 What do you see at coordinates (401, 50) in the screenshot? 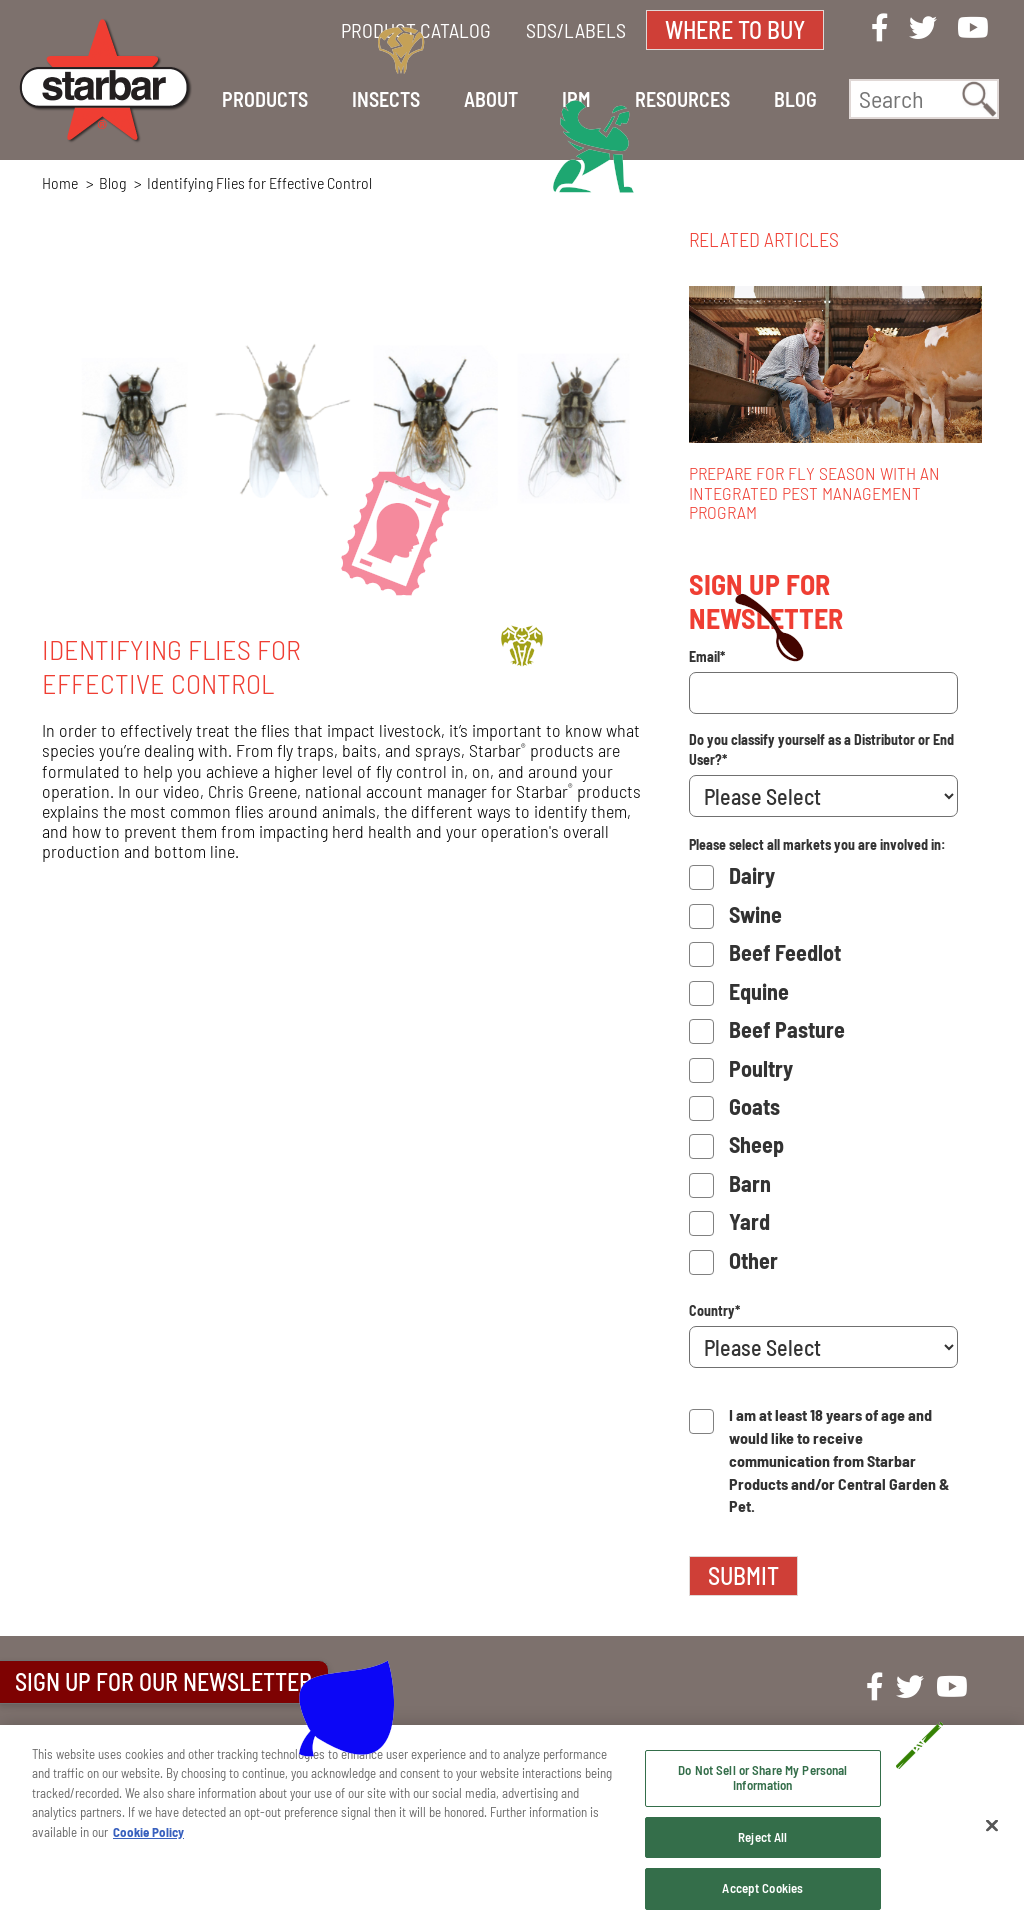
I see `enemy defeated or kill count indicator` at bounding box center [401, 50].